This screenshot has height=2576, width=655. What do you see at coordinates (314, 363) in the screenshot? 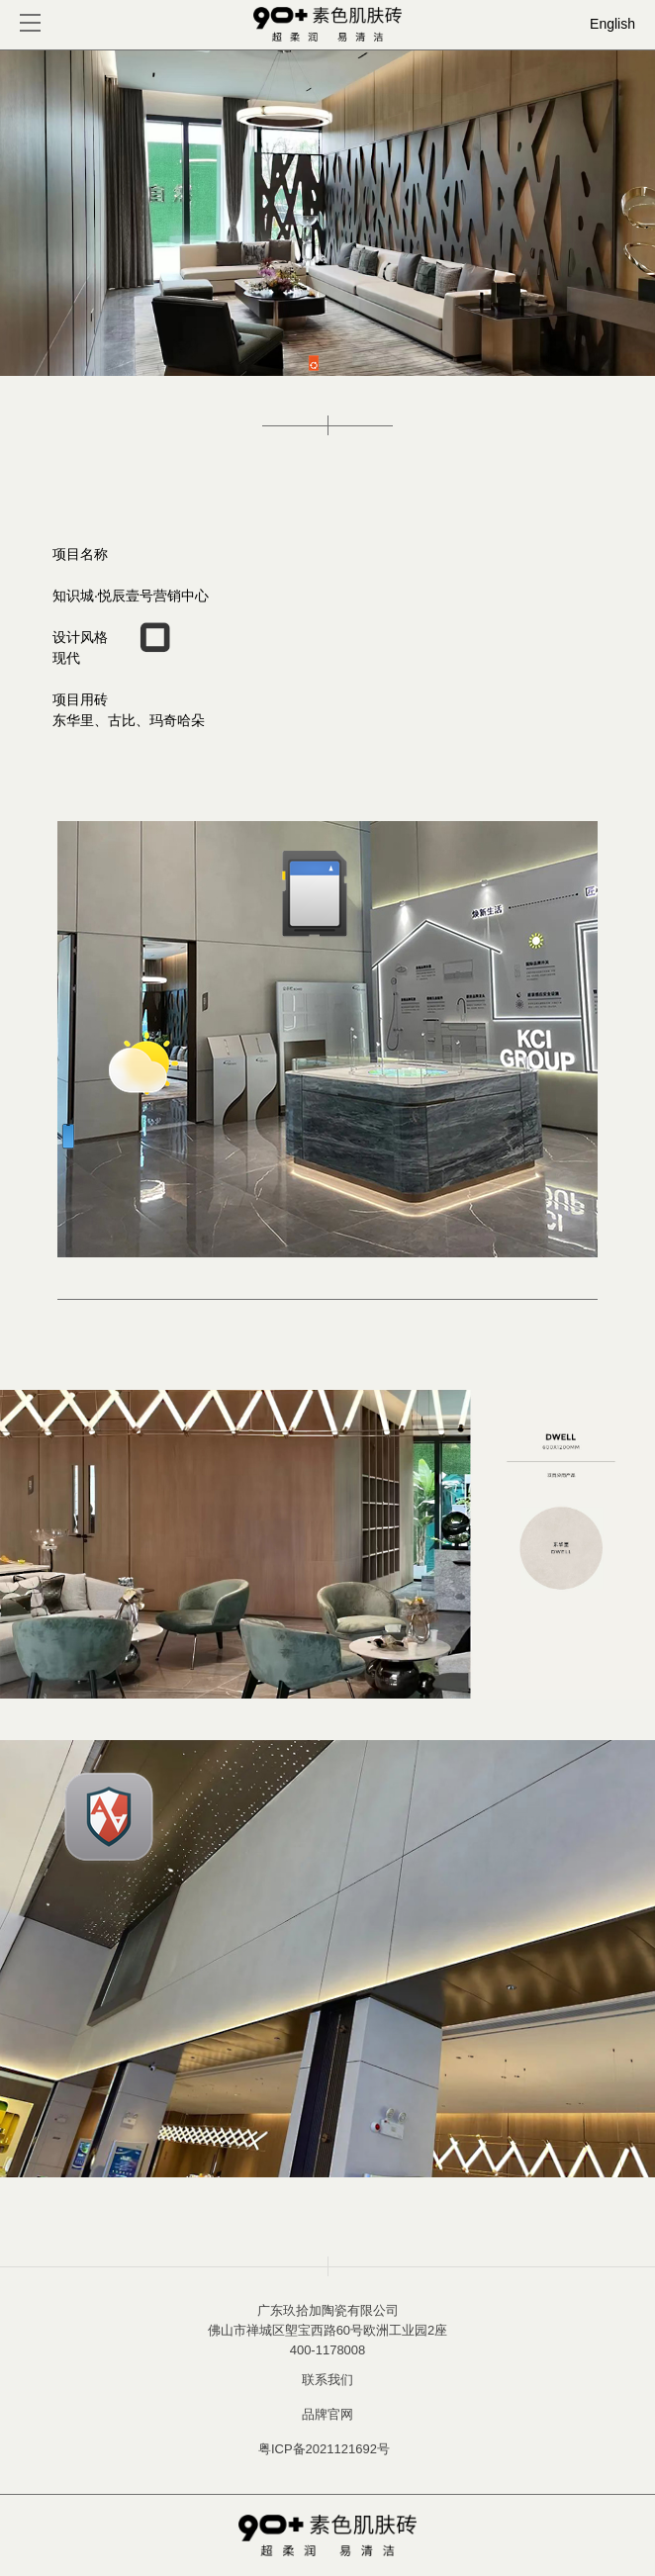
I see `open the ubuntu system menu` at bounding box center [314, 363].